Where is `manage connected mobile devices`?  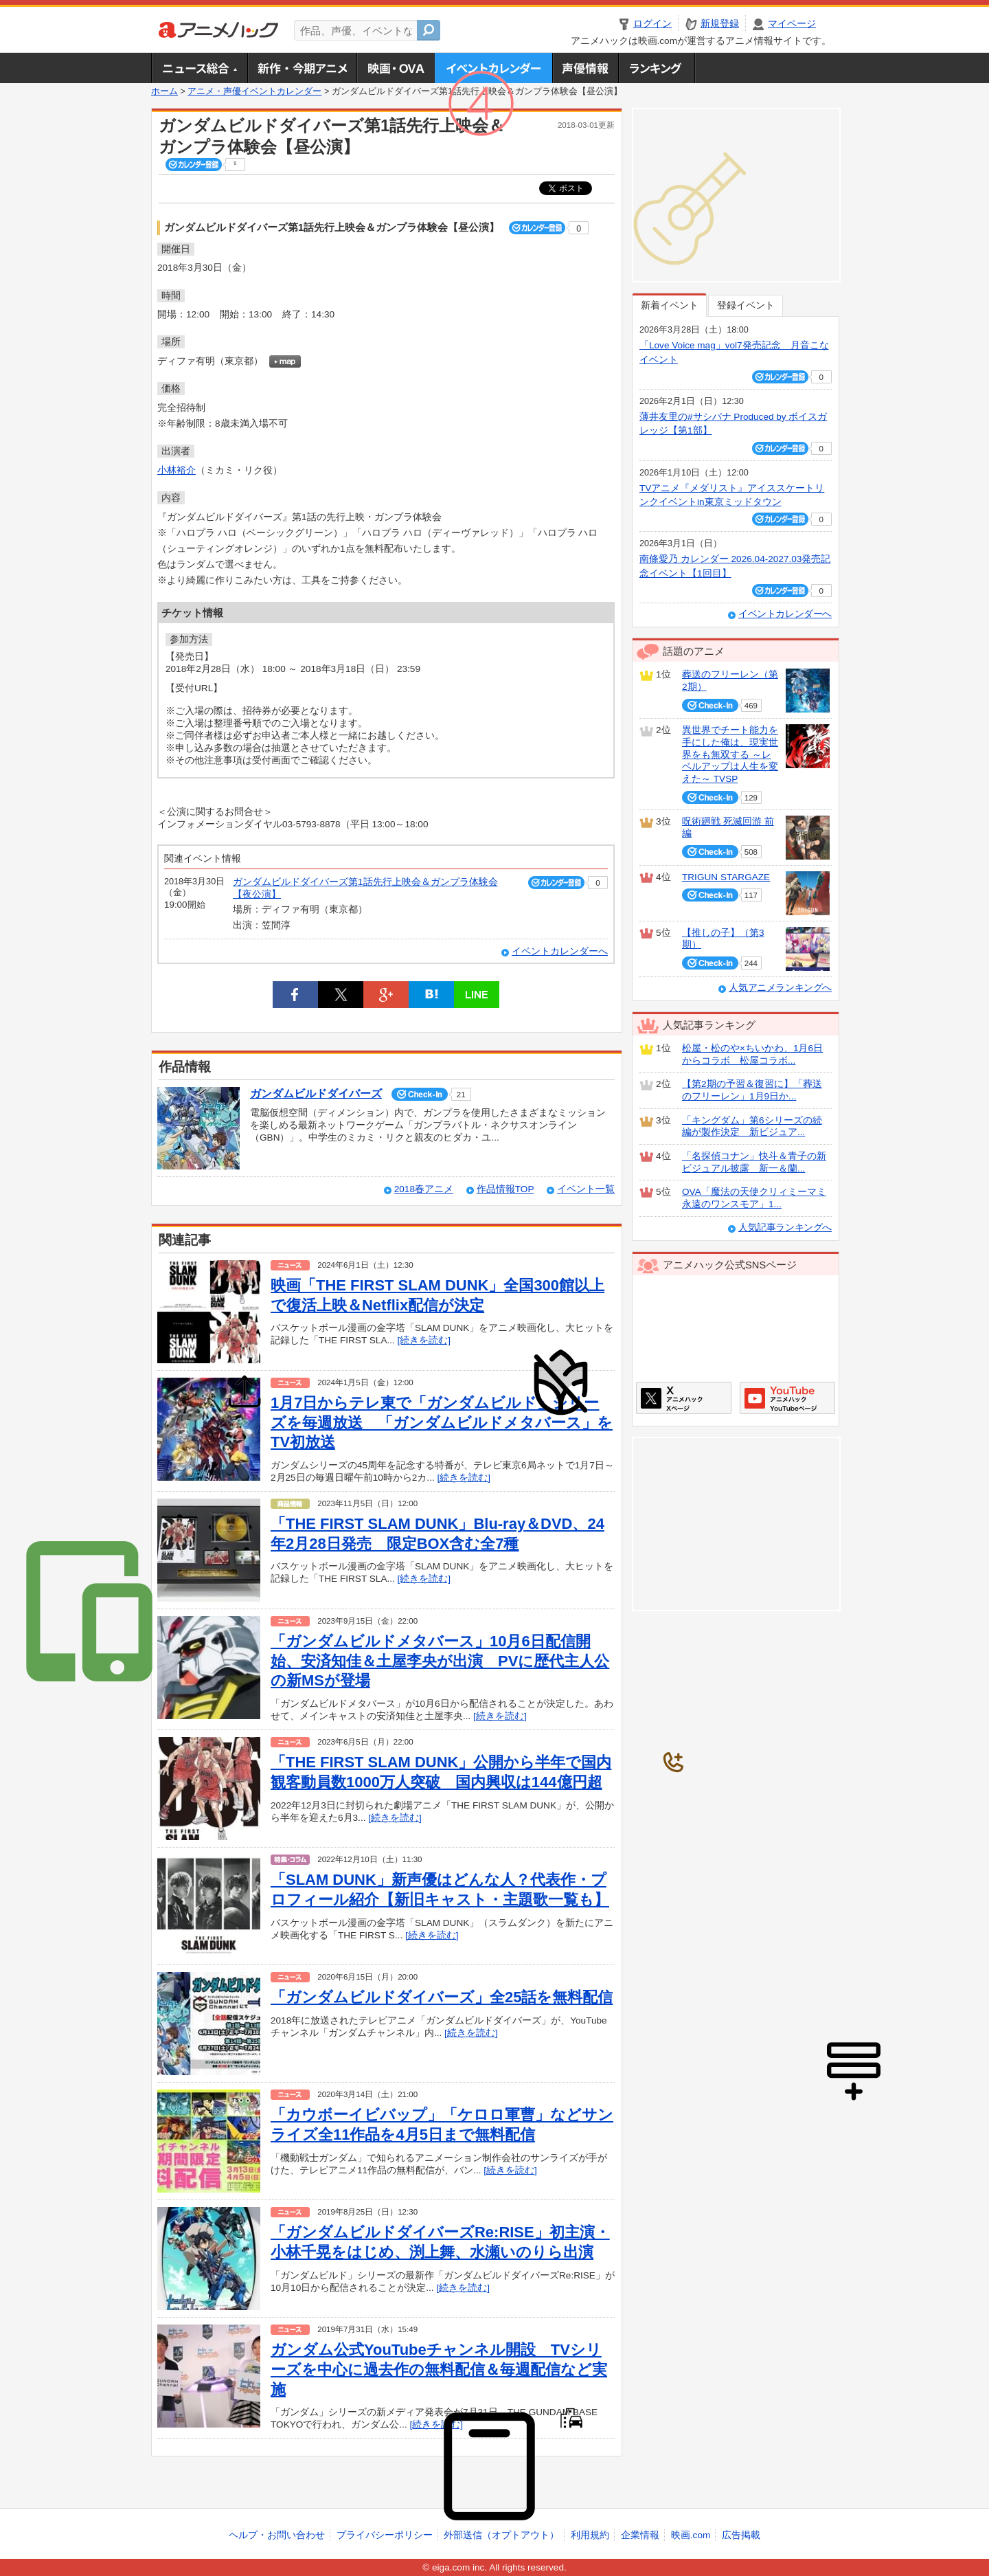 manage connected mobile devices is located at coordinates (89, 1611).